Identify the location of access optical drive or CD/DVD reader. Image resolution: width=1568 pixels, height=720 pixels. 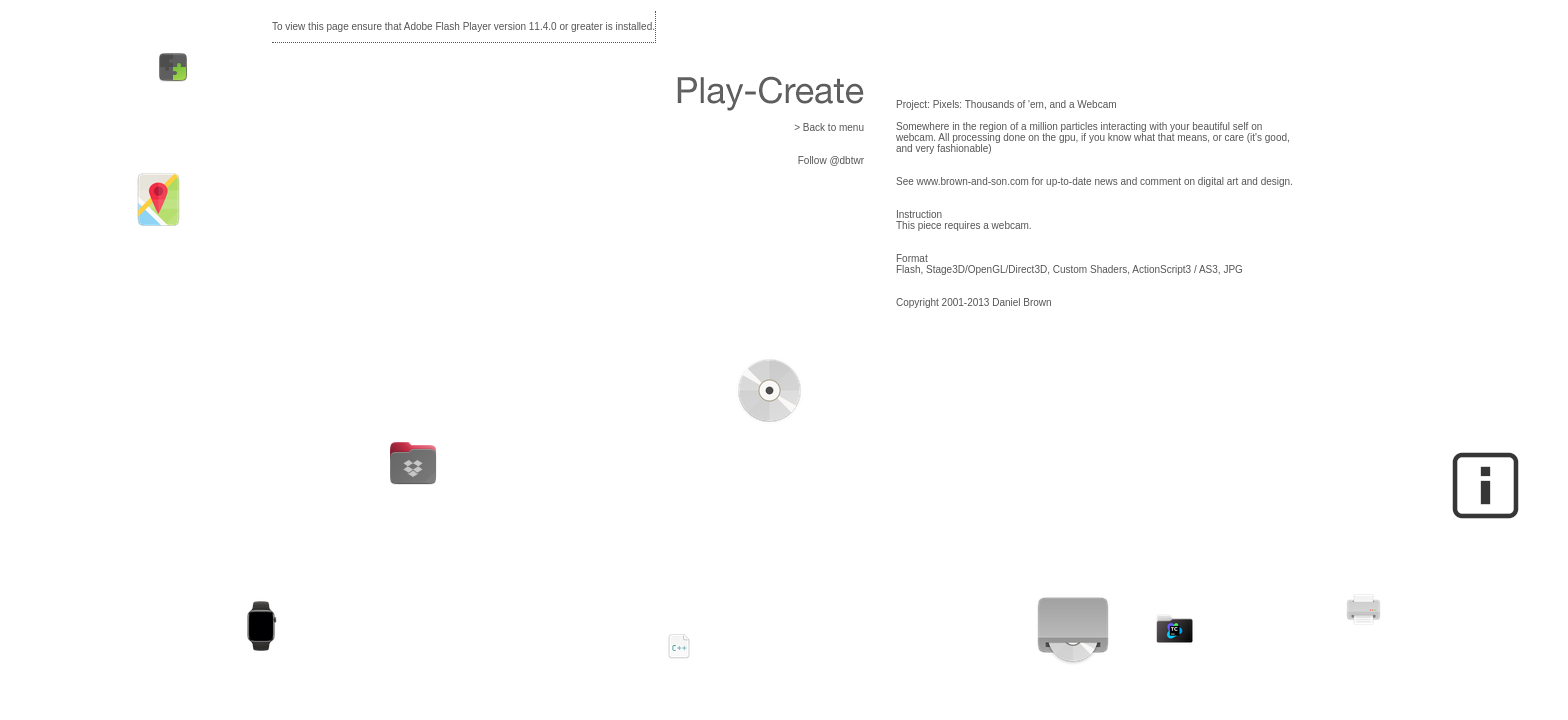
(1073, 625).